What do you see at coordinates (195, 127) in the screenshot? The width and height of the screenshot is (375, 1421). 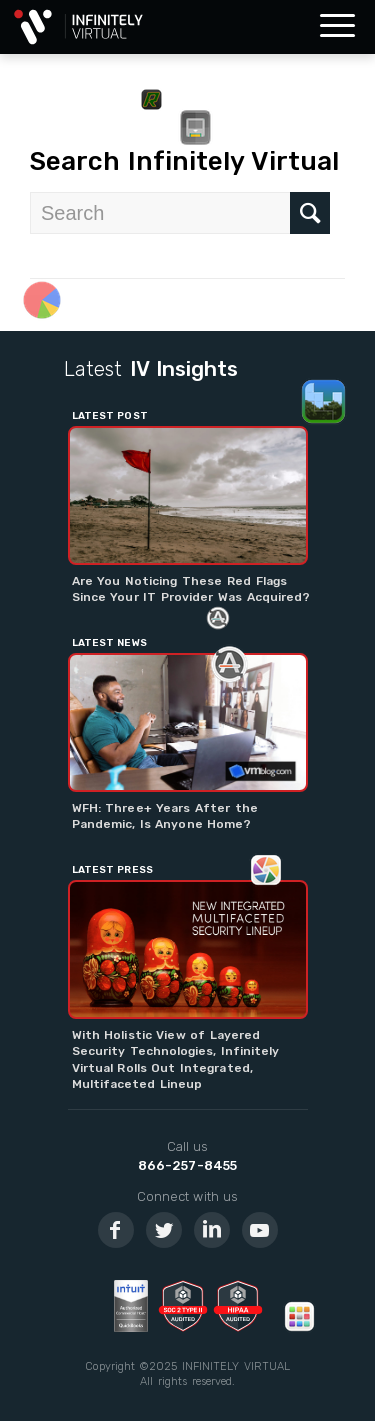 I see `sega master system ROM file` at bounding box center [195, 127].